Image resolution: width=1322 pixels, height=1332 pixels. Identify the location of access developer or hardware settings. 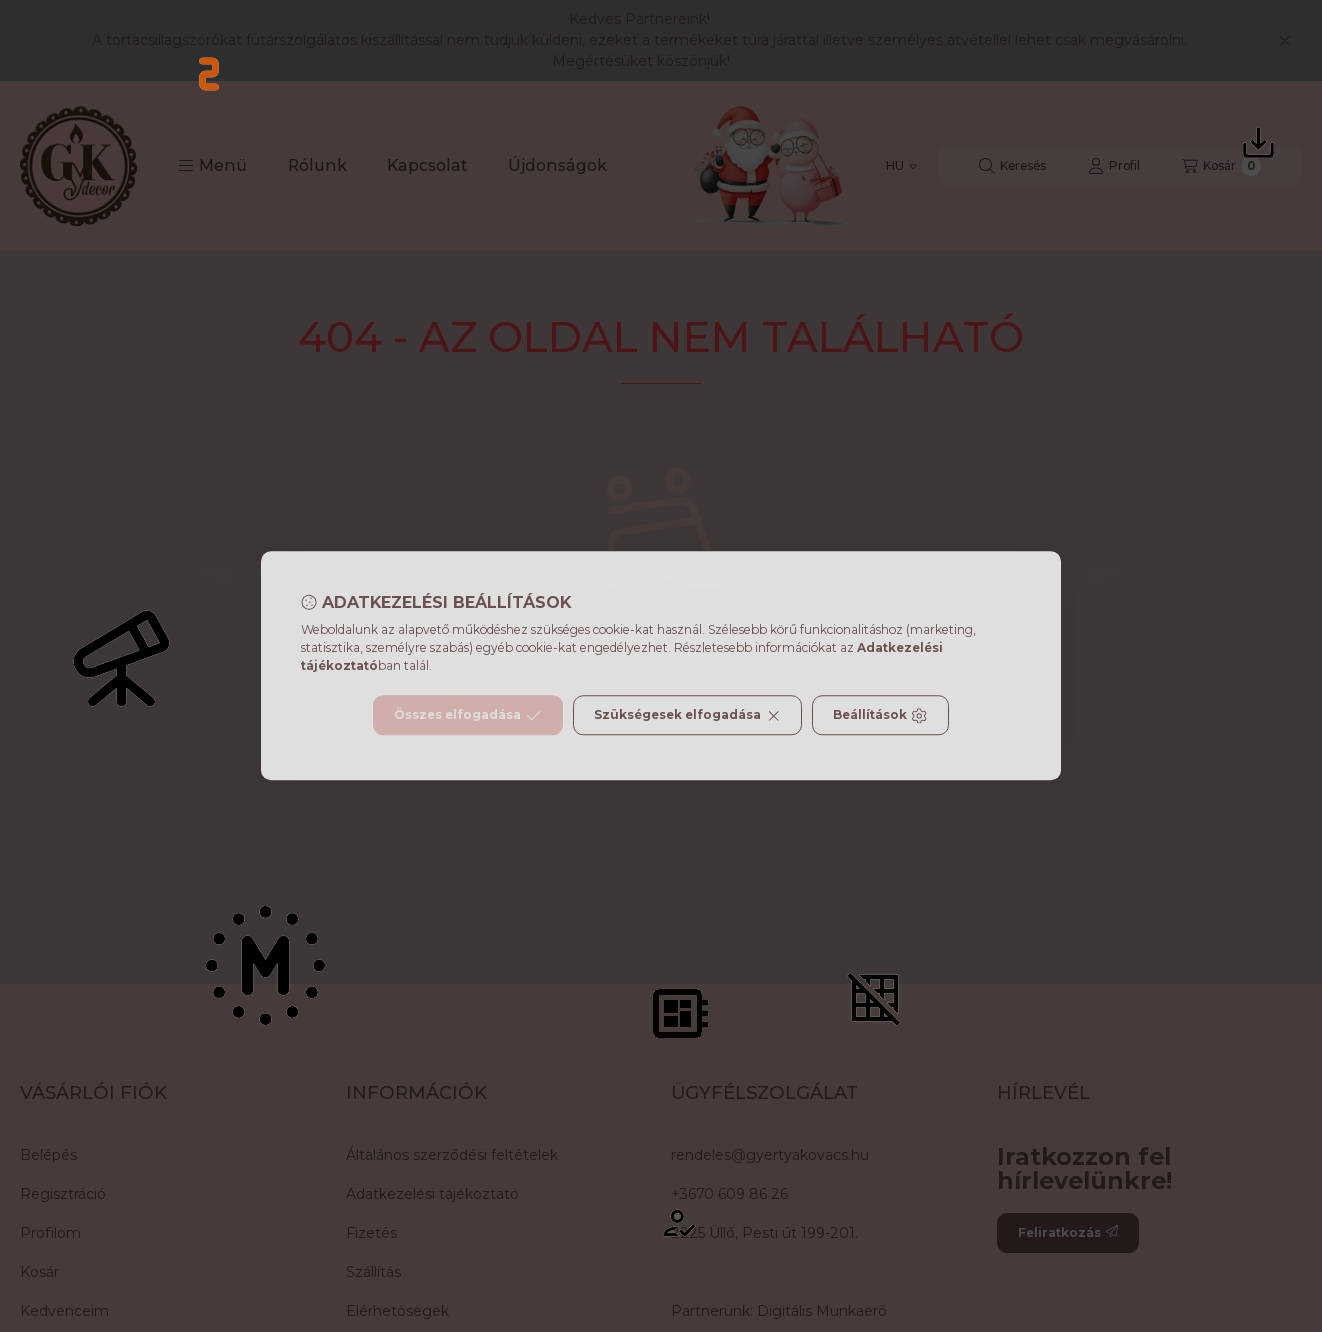
(680, 1013).